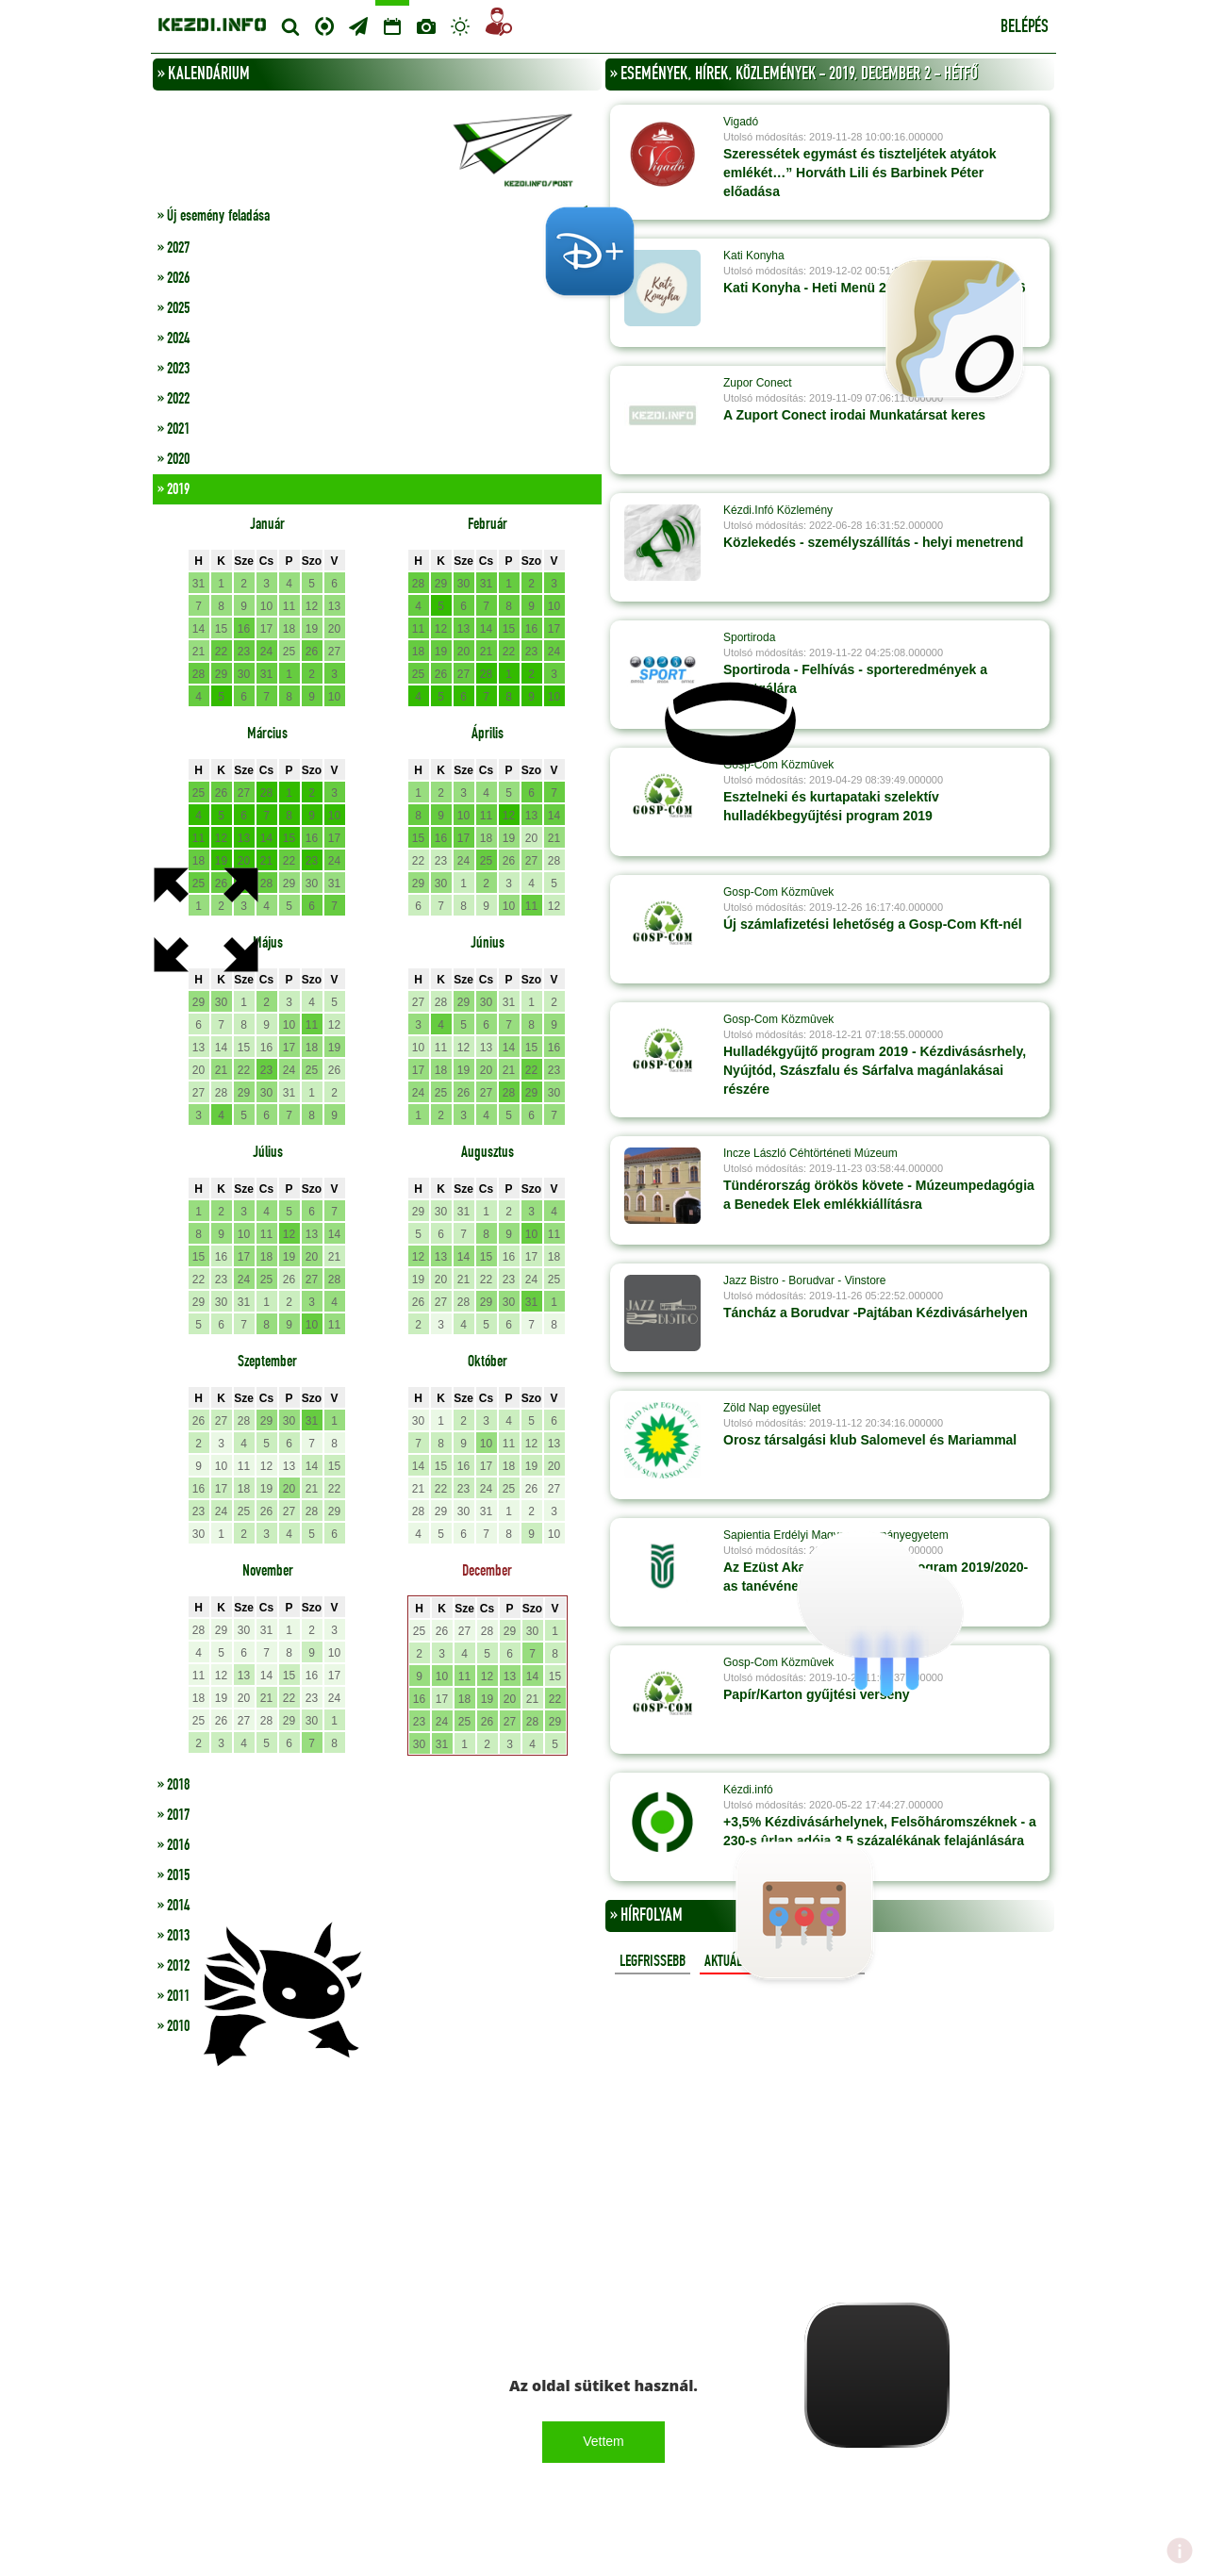  What do you see at coordinates (877, 2375) in the screenshot?
I see `blank app icon template for customization` at bounding box center [877, 2375].